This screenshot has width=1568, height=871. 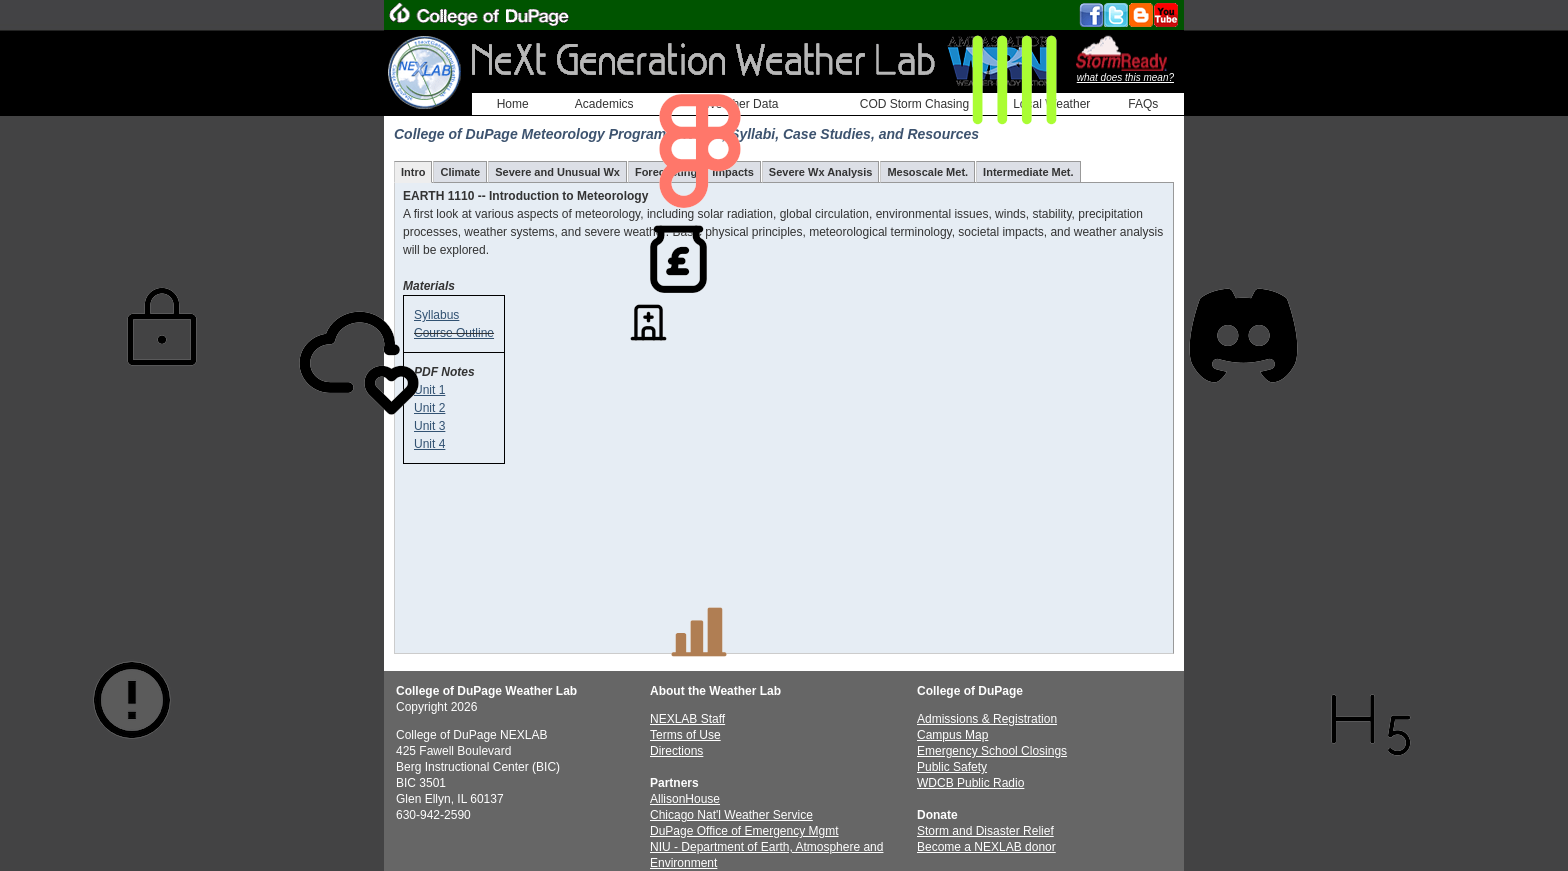 What do you see at coordinates (648, 322) in the screenshot?
I see `find nearby hospitals or medical facilities` at bounding box center [648, 322].